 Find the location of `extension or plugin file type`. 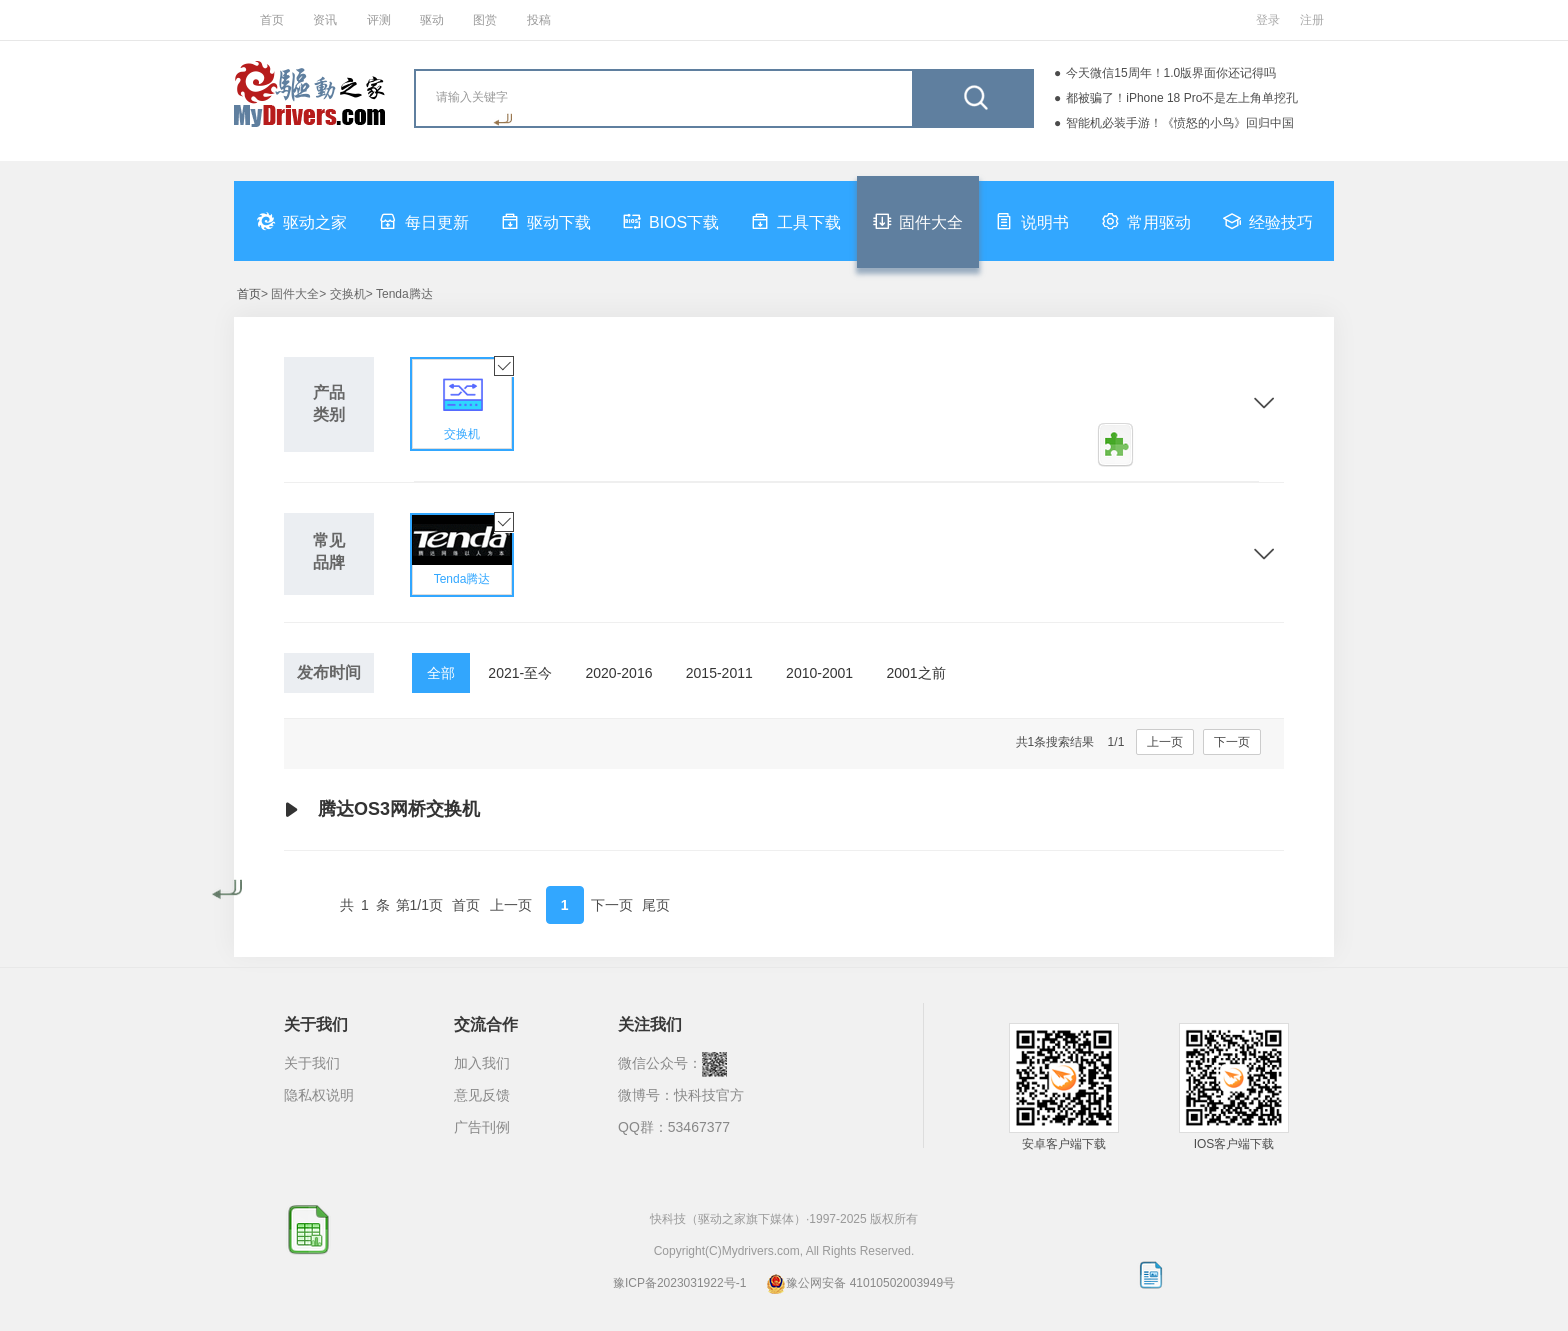

extension or plugin file type is located at coordinates (1115, 444).